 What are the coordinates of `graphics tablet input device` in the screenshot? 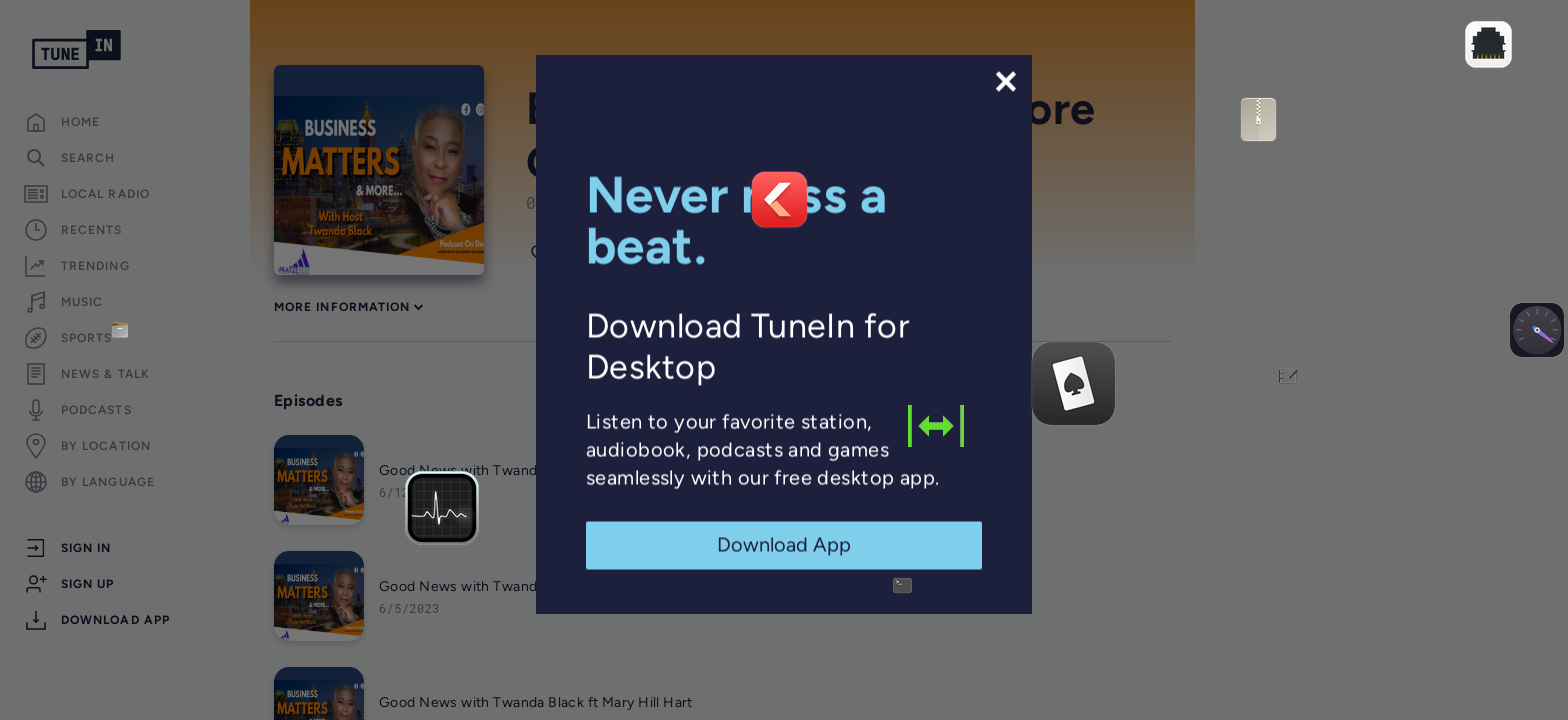 It's located at (1288, 375).